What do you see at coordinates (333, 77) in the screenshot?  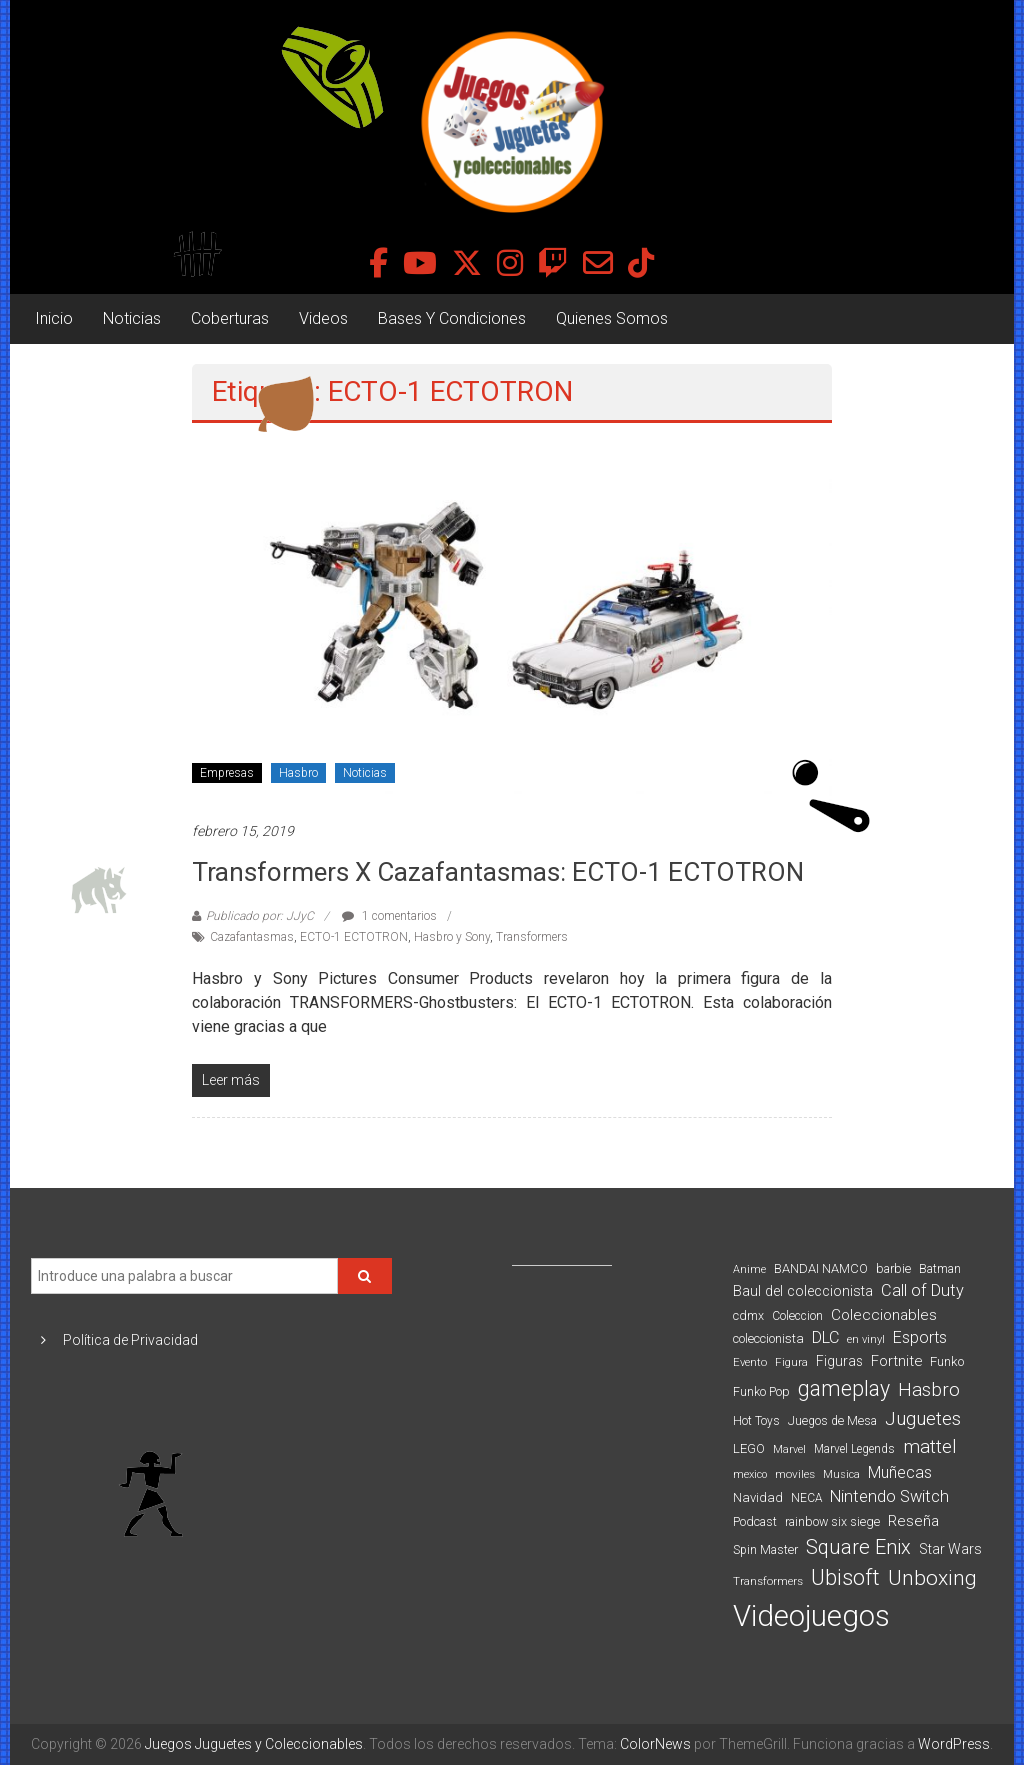 I see `equip a power ring item` at bounding box center [333, 77].